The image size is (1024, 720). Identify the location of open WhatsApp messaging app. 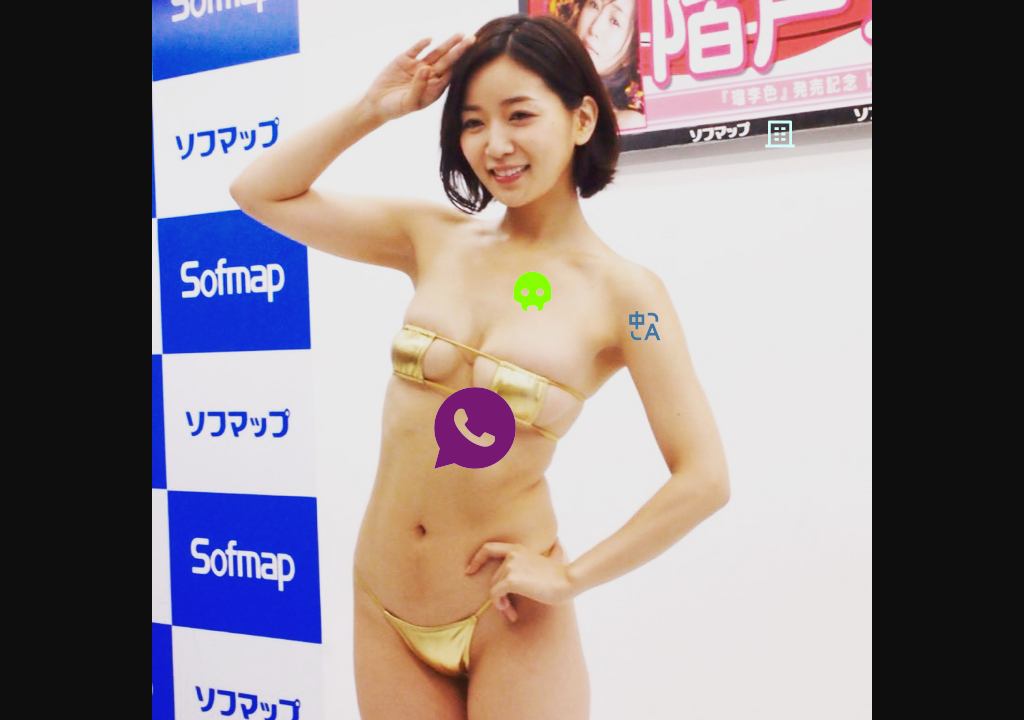
(475, 428).